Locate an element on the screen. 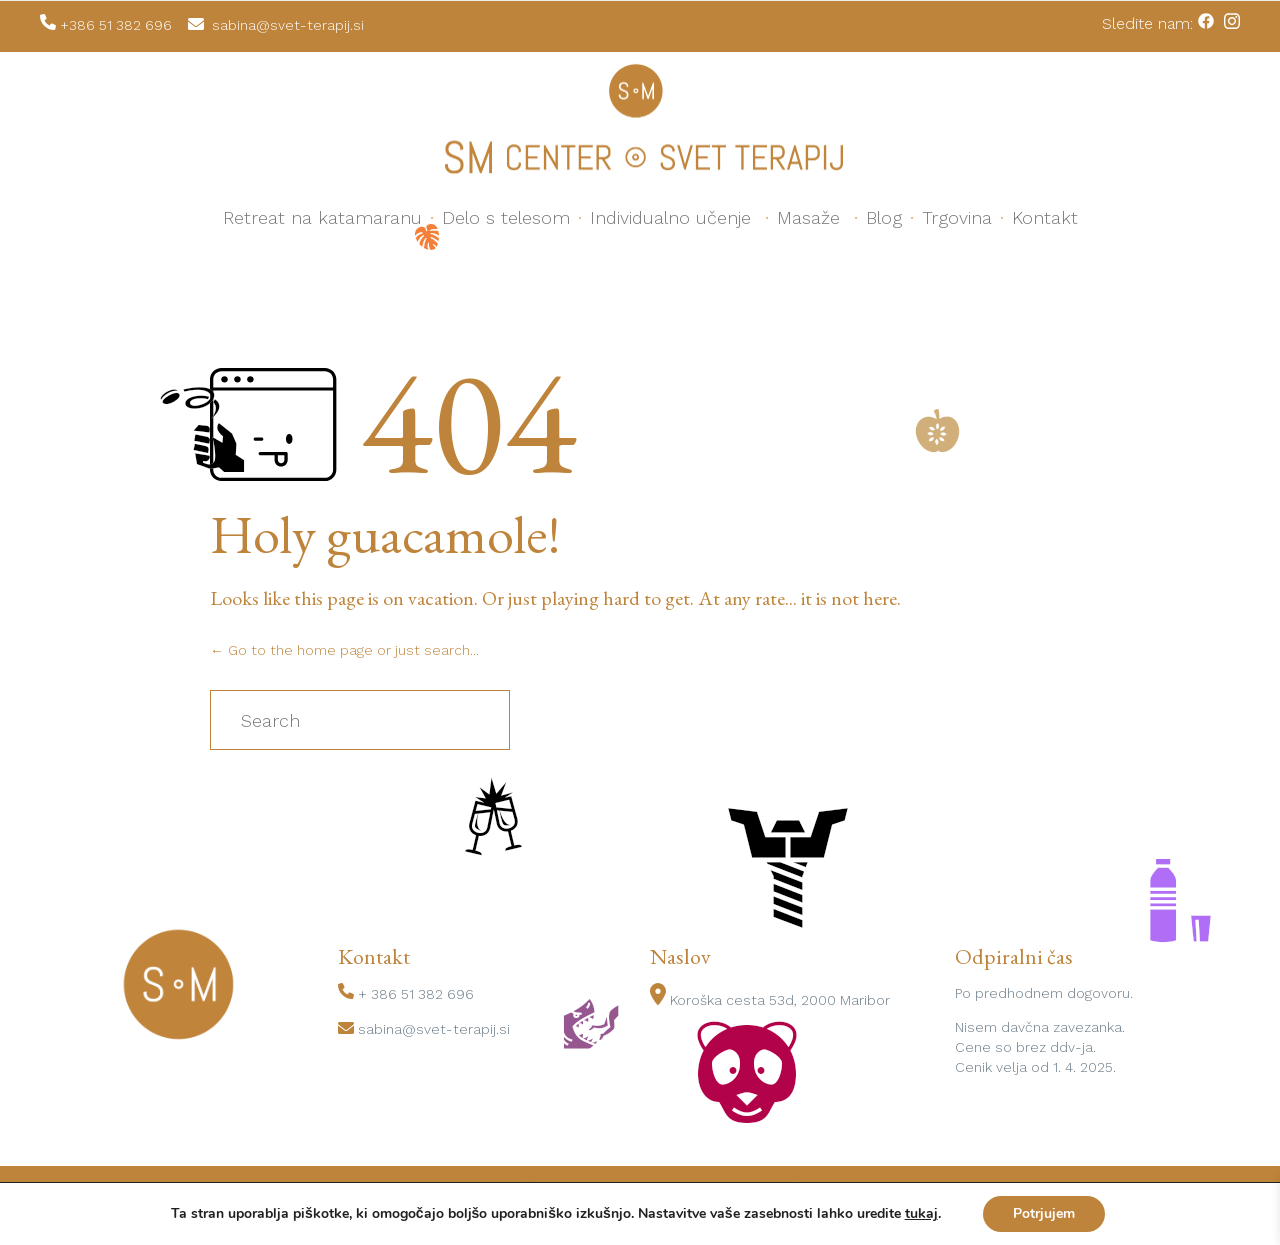 The height and width of the screenshot is (1245, 1280). decorative plant or nature-themed category icon is located at coordinates (427, 237).